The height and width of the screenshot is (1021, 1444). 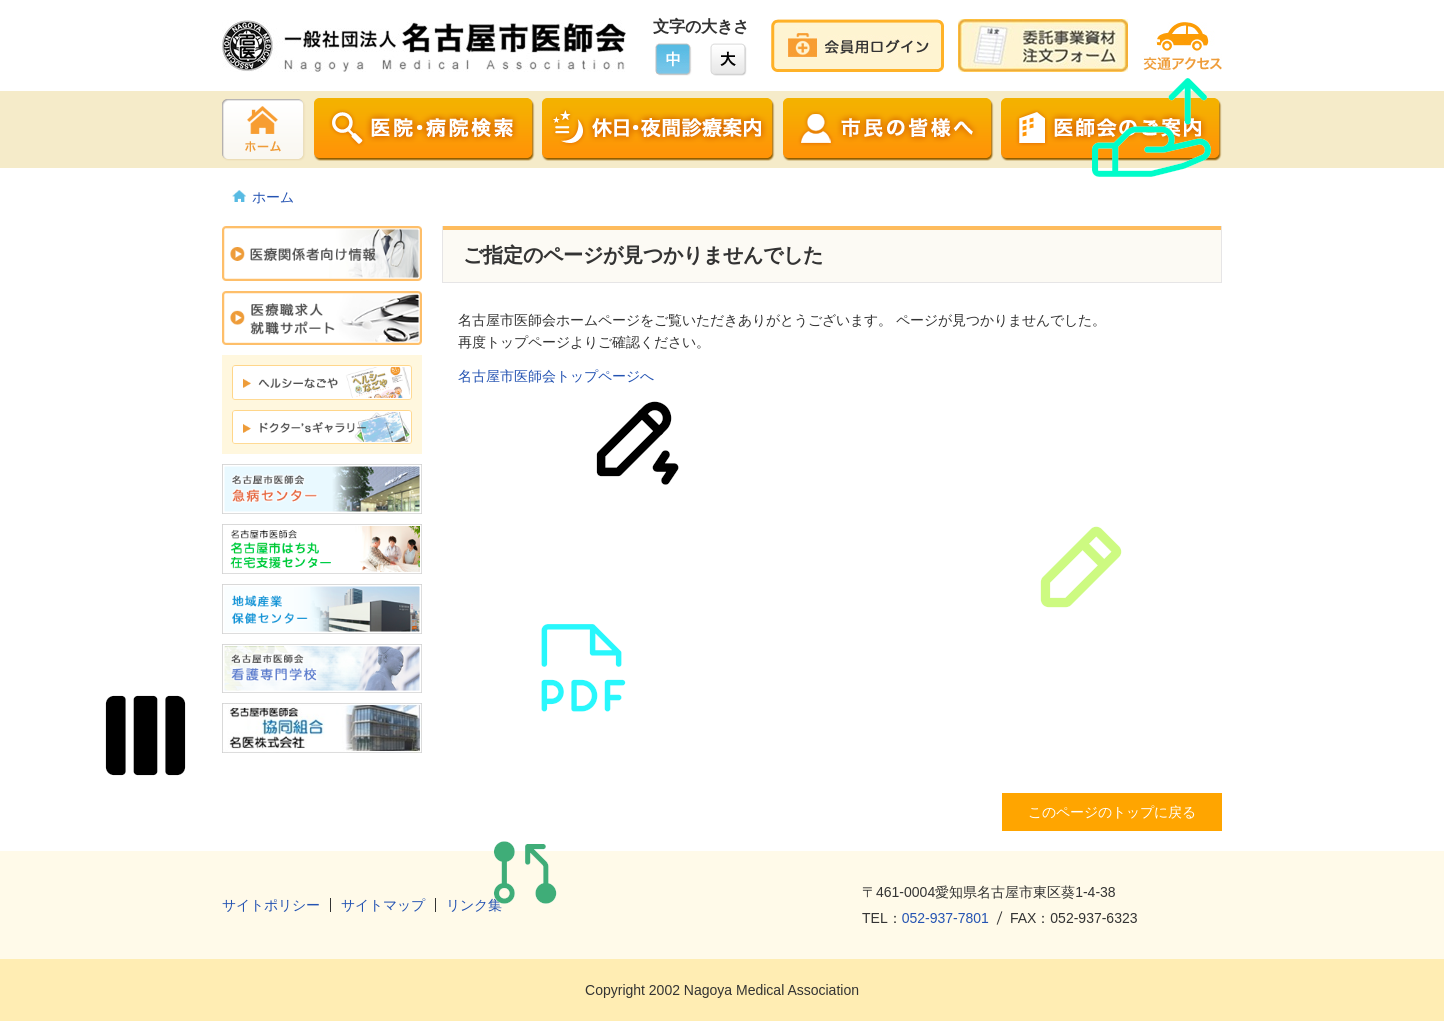 I want to click on upload or send via hand gesture, so click(x=1155, y=133).